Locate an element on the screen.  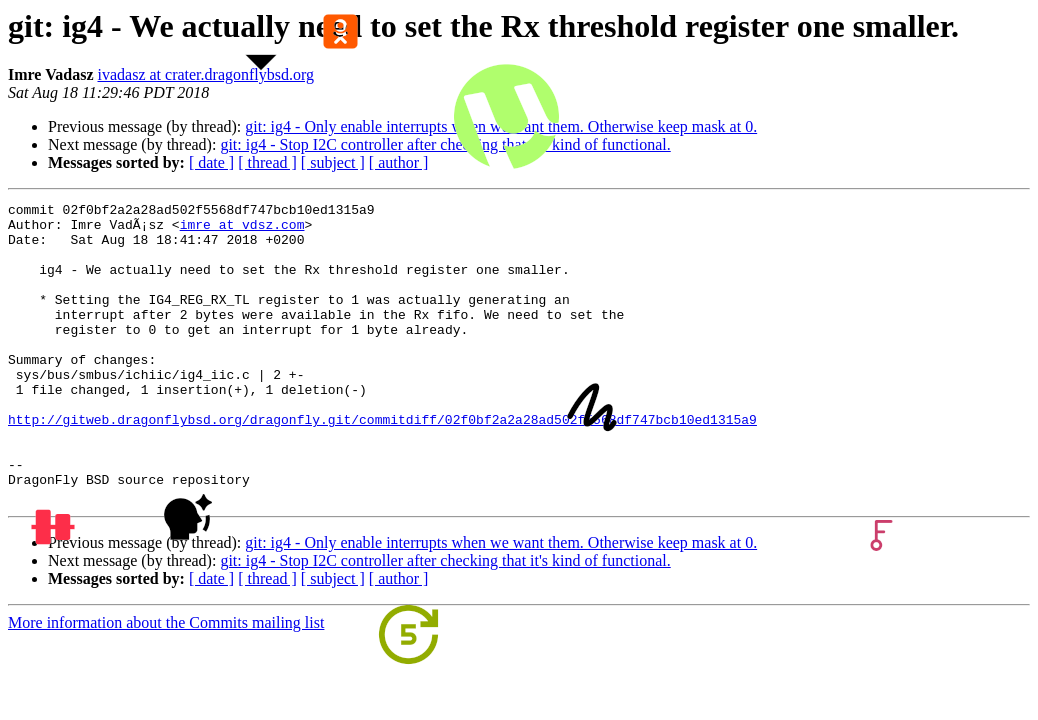
align items to vertical center is located at coordinates (53, 527).